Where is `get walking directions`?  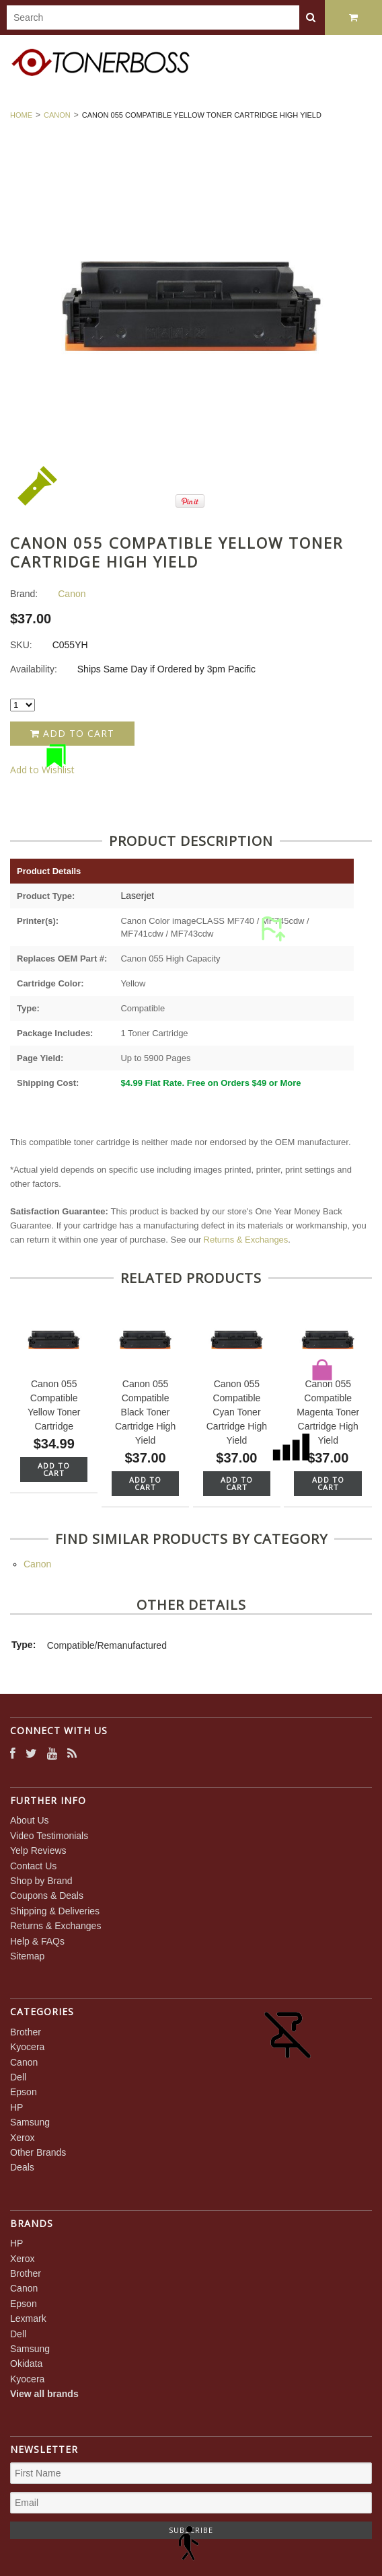 get walking directions is located at coordinates (189, 2542).